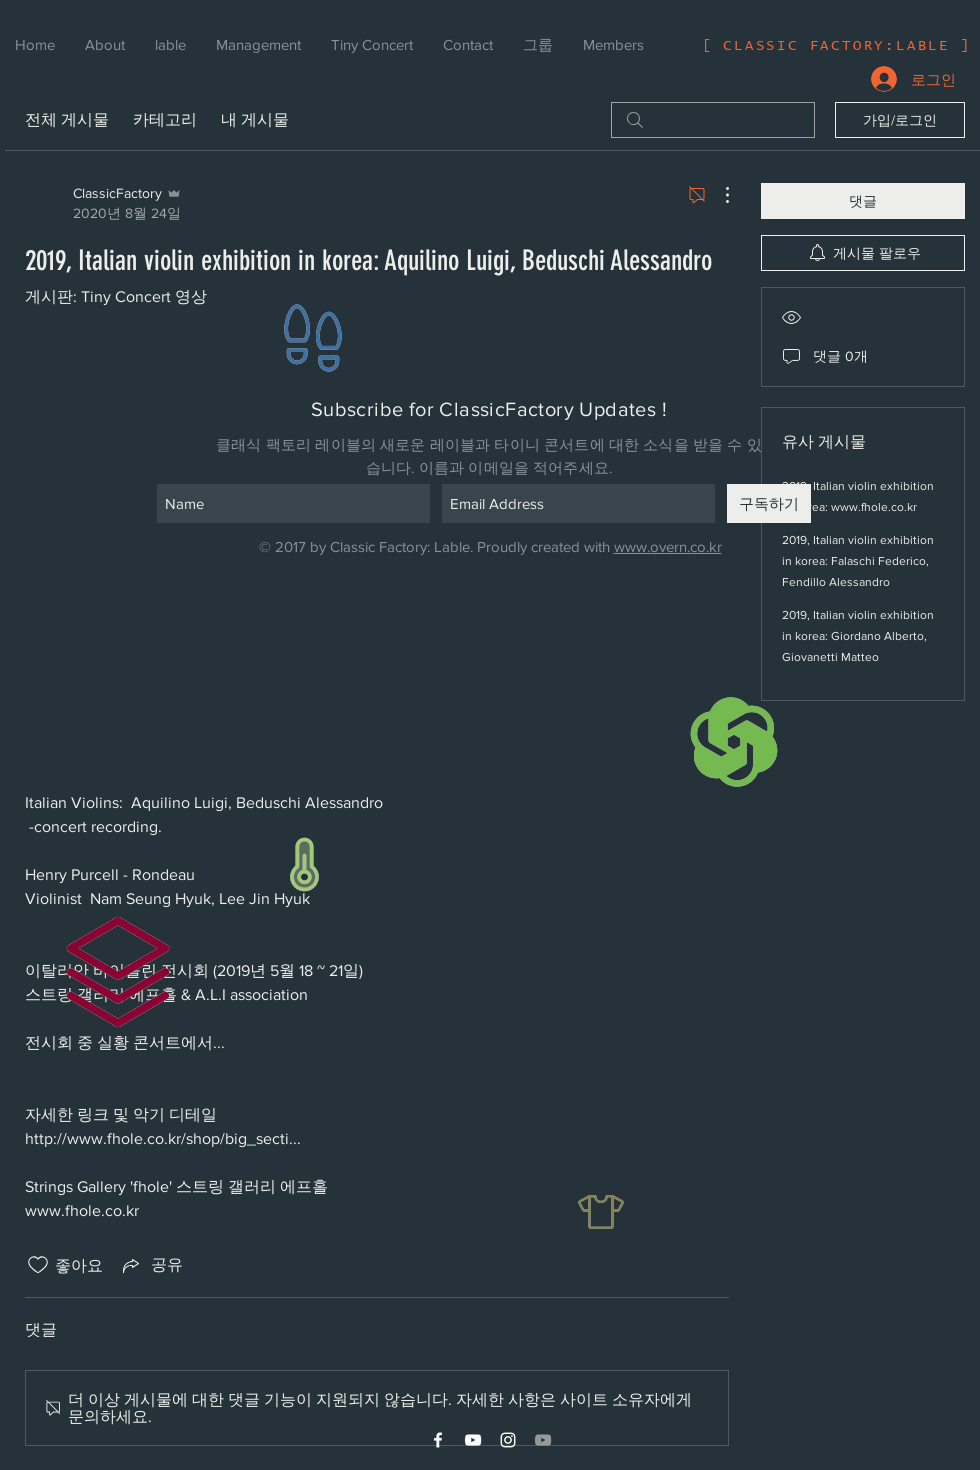 The image size is (980, 1470). Describe the element at coordinates (118, 972) in the screenshot. I see `view layers or stacked content` at that location.